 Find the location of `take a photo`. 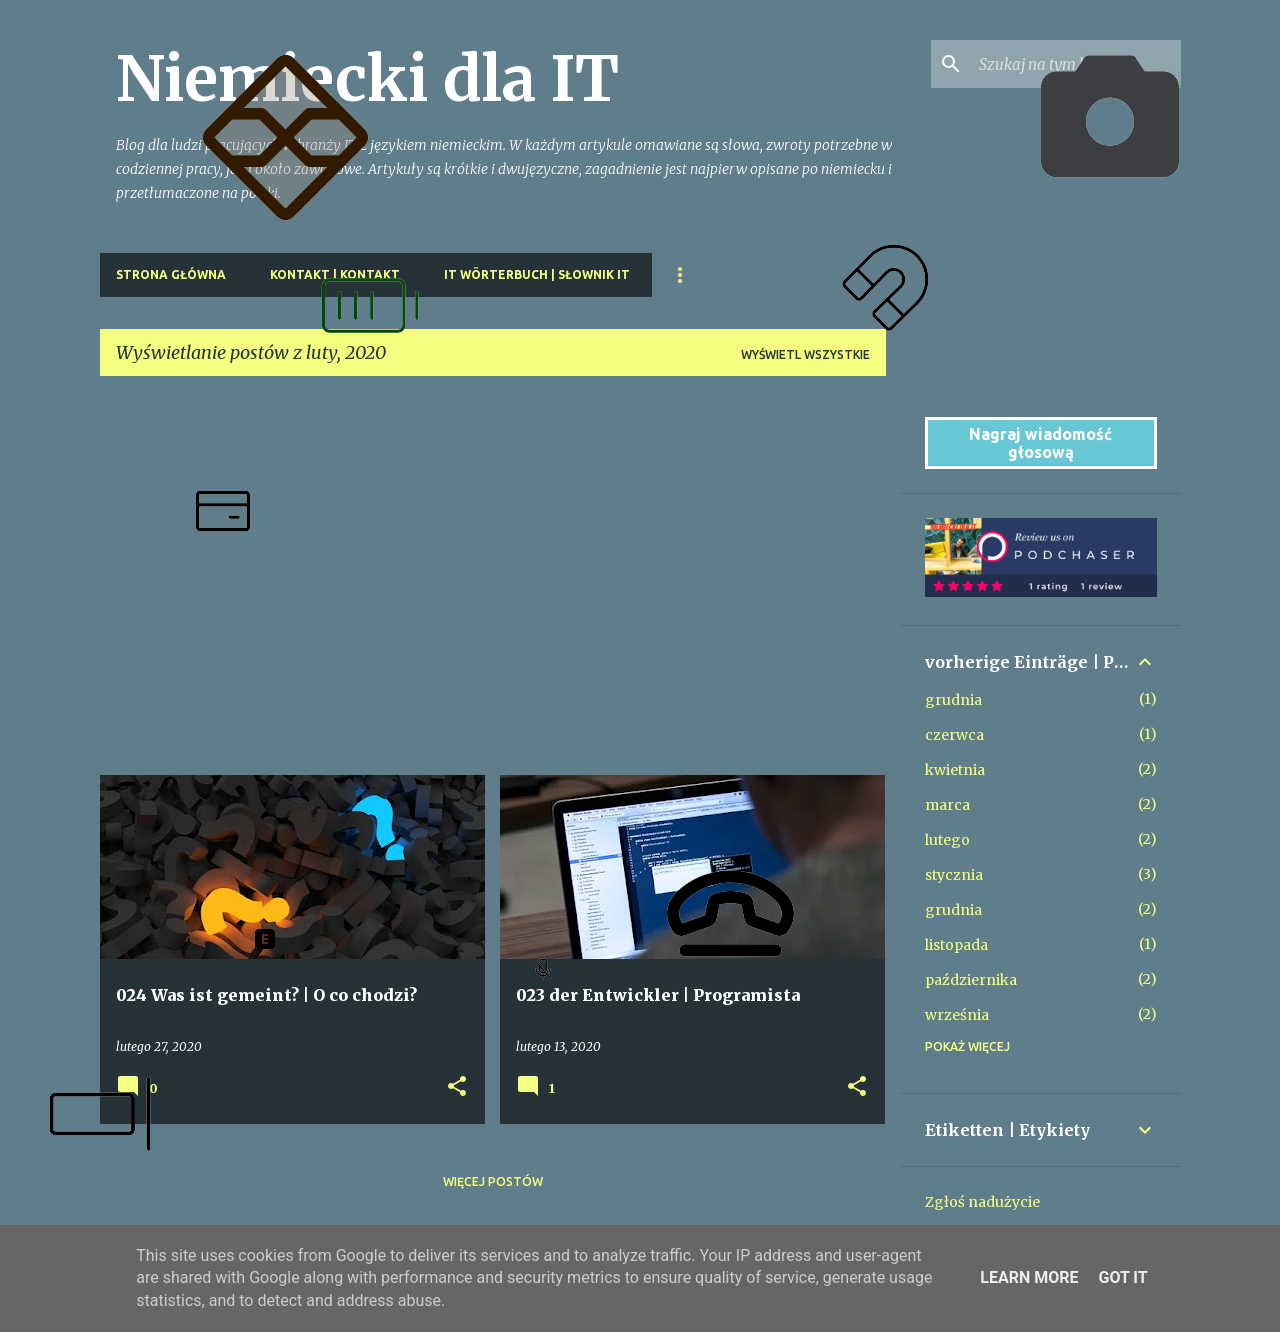

take a photo is located at coordinates (1110, 119).